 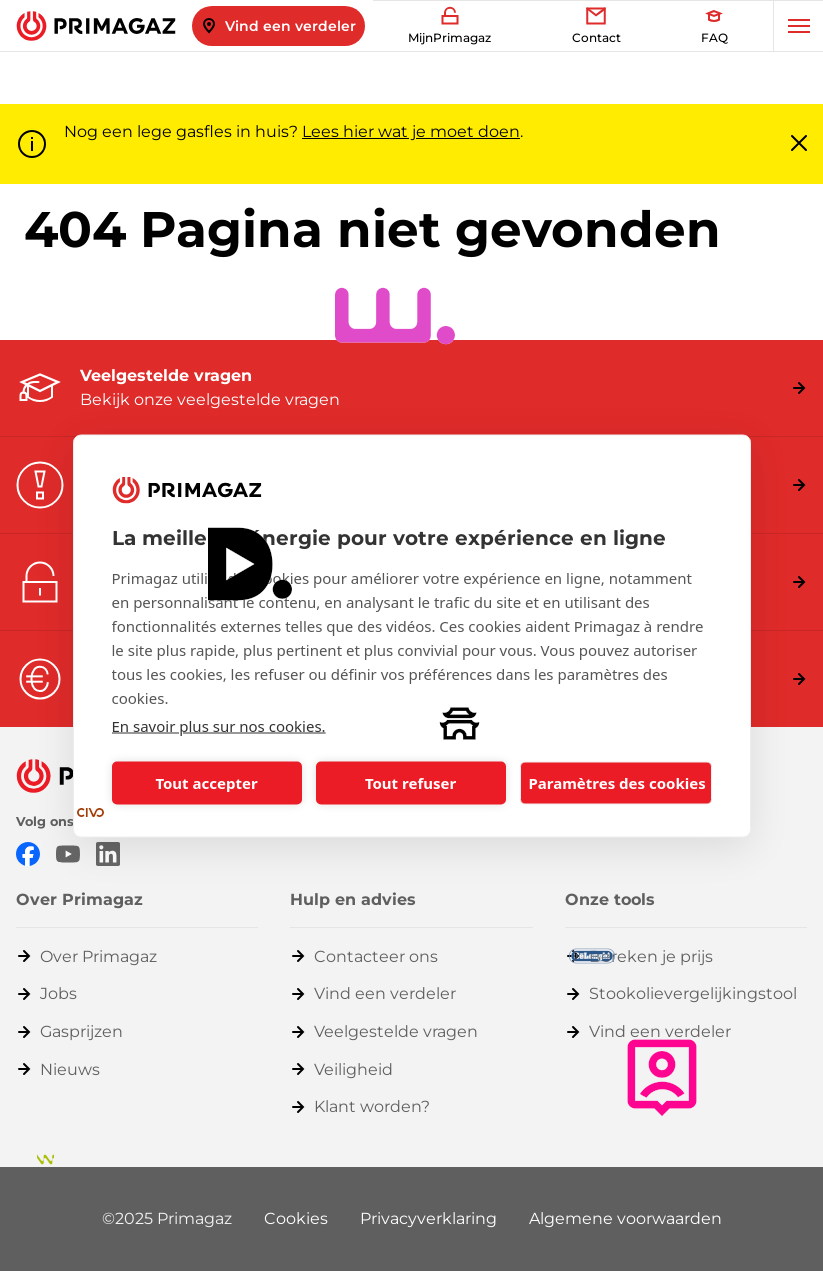 What do you see at coordinates (45, 1159) in the screenshot?
I see `open windsurf code editor` at bounding box center [45, 1159].